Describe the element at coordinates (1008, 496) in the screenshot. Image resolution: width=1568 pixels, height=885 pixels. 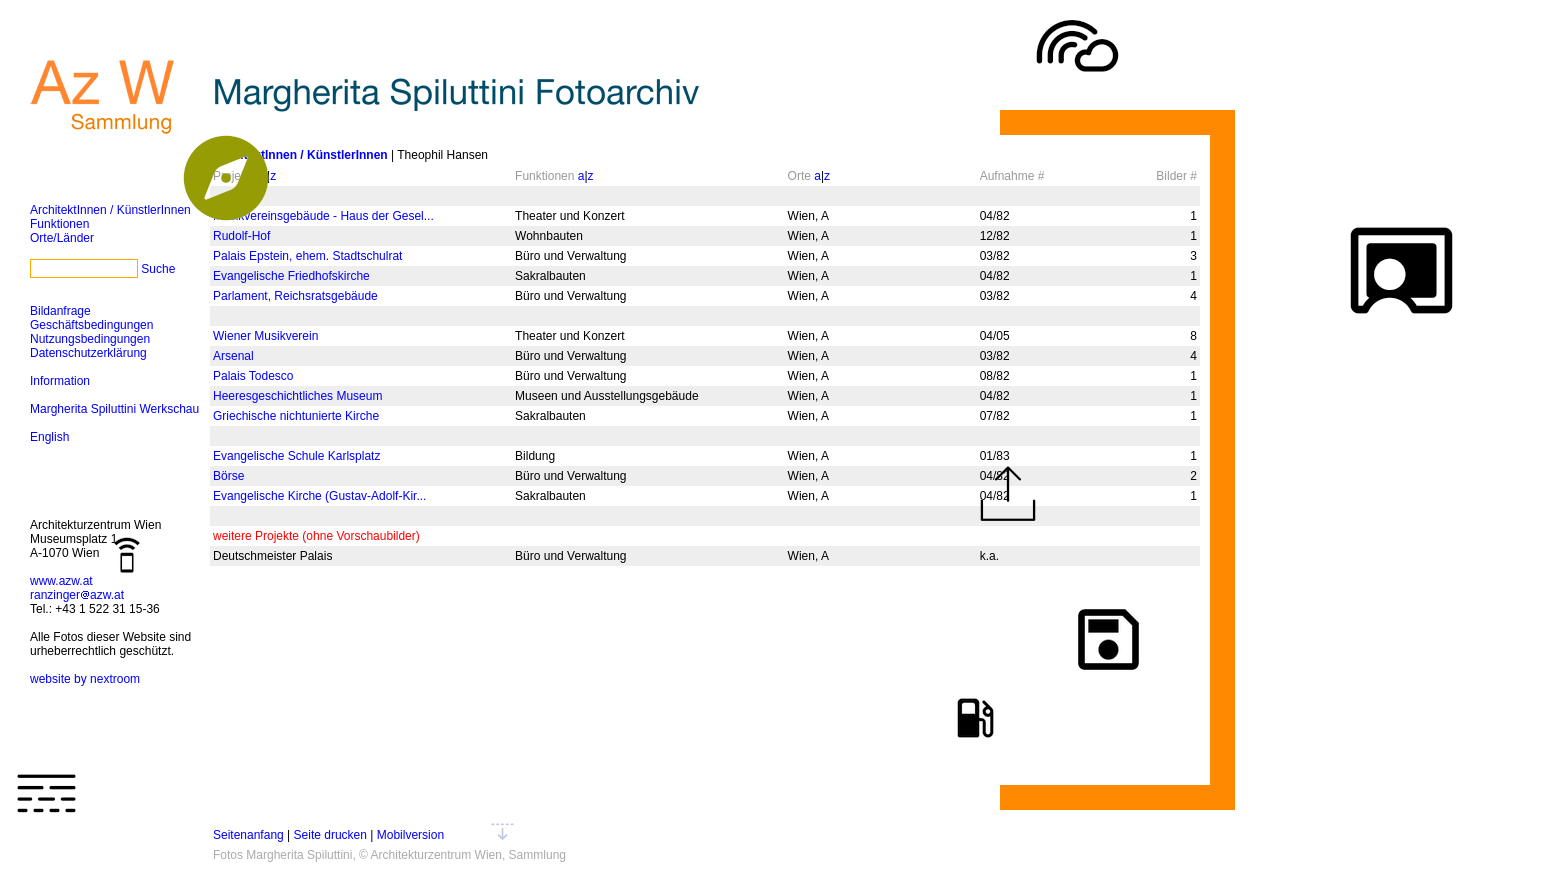
I see `upload a file or document` at that location.